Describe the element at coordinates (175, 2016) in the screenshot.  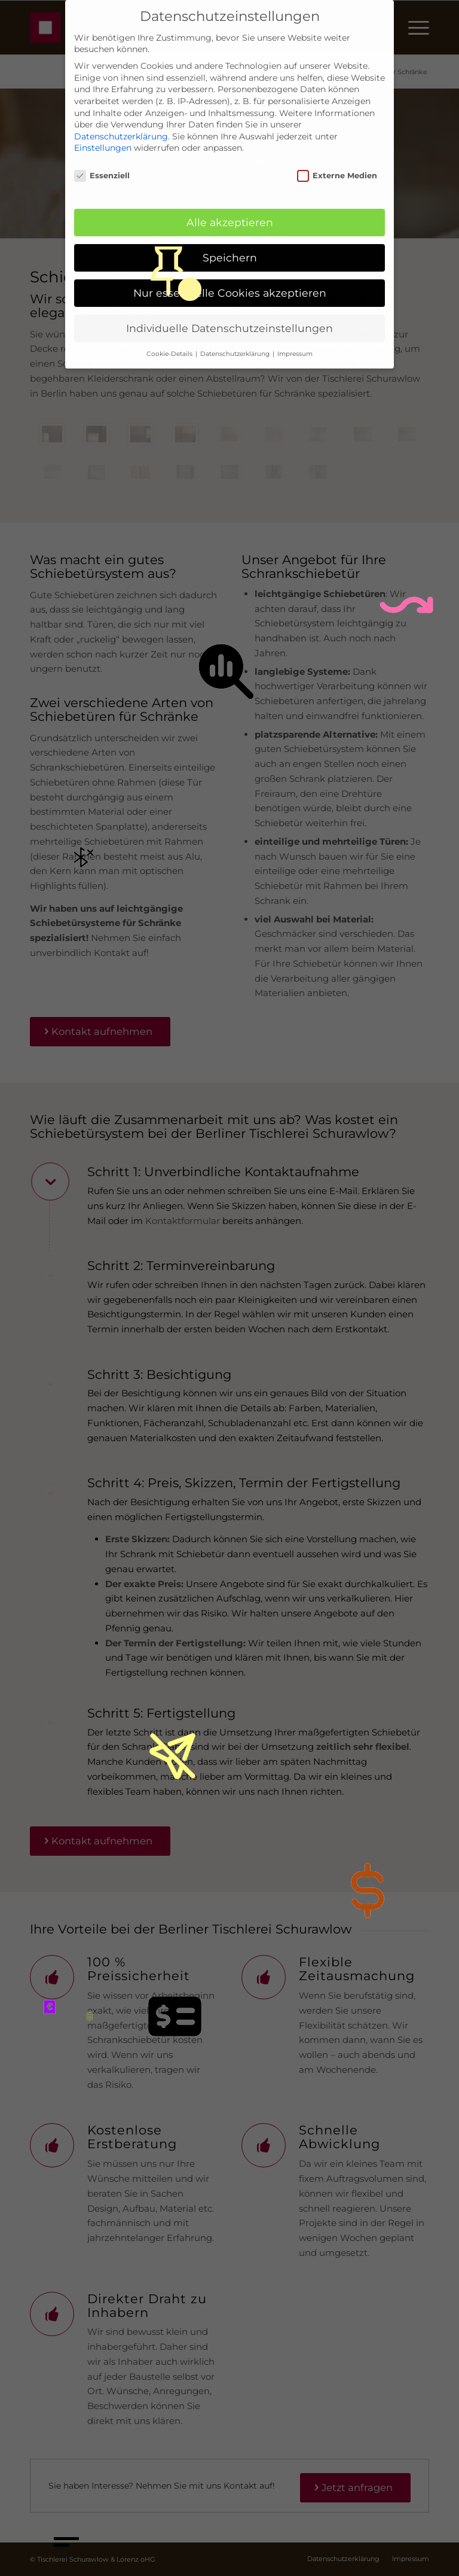
I see `view payment or check details` at that location.